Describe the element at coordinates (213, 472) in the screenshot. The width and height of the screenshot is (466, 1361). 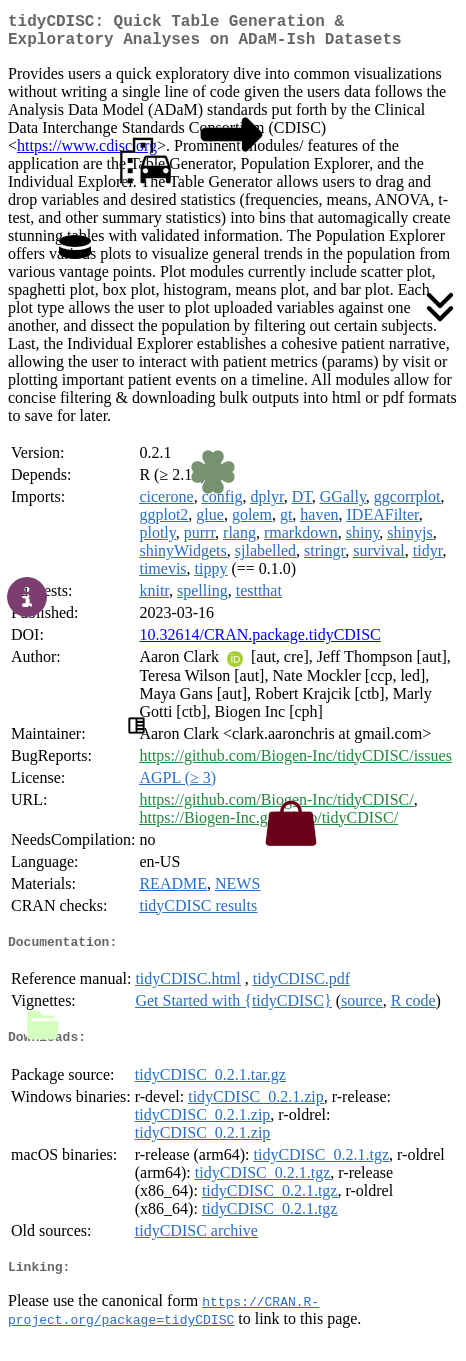
I see `indicates a lucky or bonus reward` at that location.